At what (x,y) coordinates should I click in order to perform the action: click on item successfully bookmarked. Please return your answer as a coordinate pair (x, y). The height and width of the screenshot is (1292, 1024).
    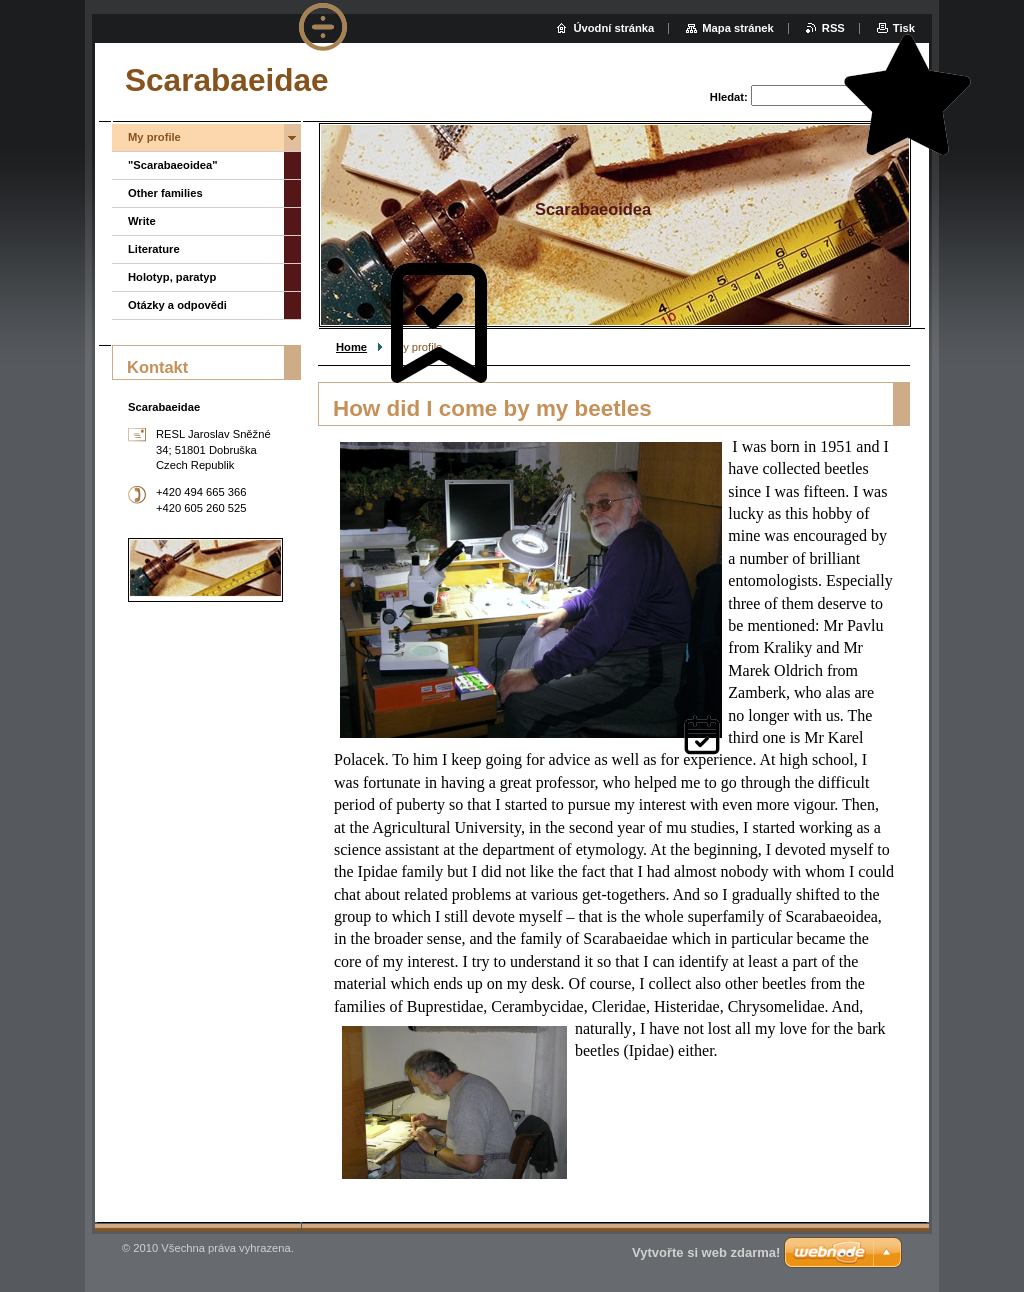
    Looking at the image, I should click on (439, 323).